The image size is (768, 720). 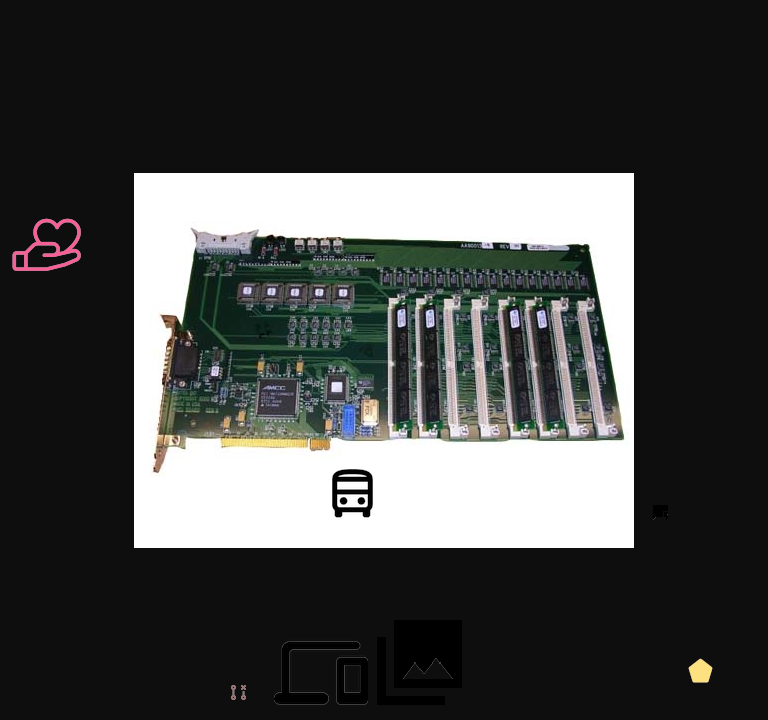 I want to click on indicates a closed or rejected pull request, so click(x=238, y=692).